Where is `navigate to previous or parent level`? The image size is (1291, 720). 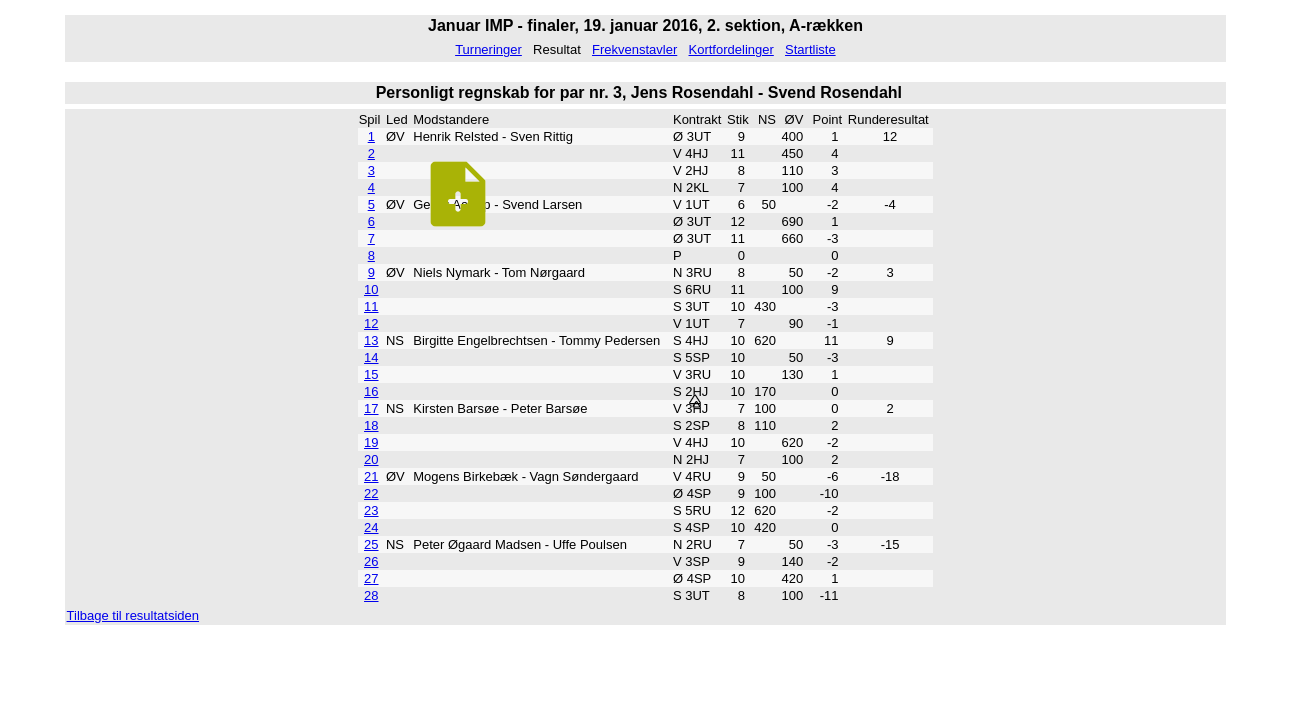 navigate to previous or parent level is located at coordinates (695, 401).